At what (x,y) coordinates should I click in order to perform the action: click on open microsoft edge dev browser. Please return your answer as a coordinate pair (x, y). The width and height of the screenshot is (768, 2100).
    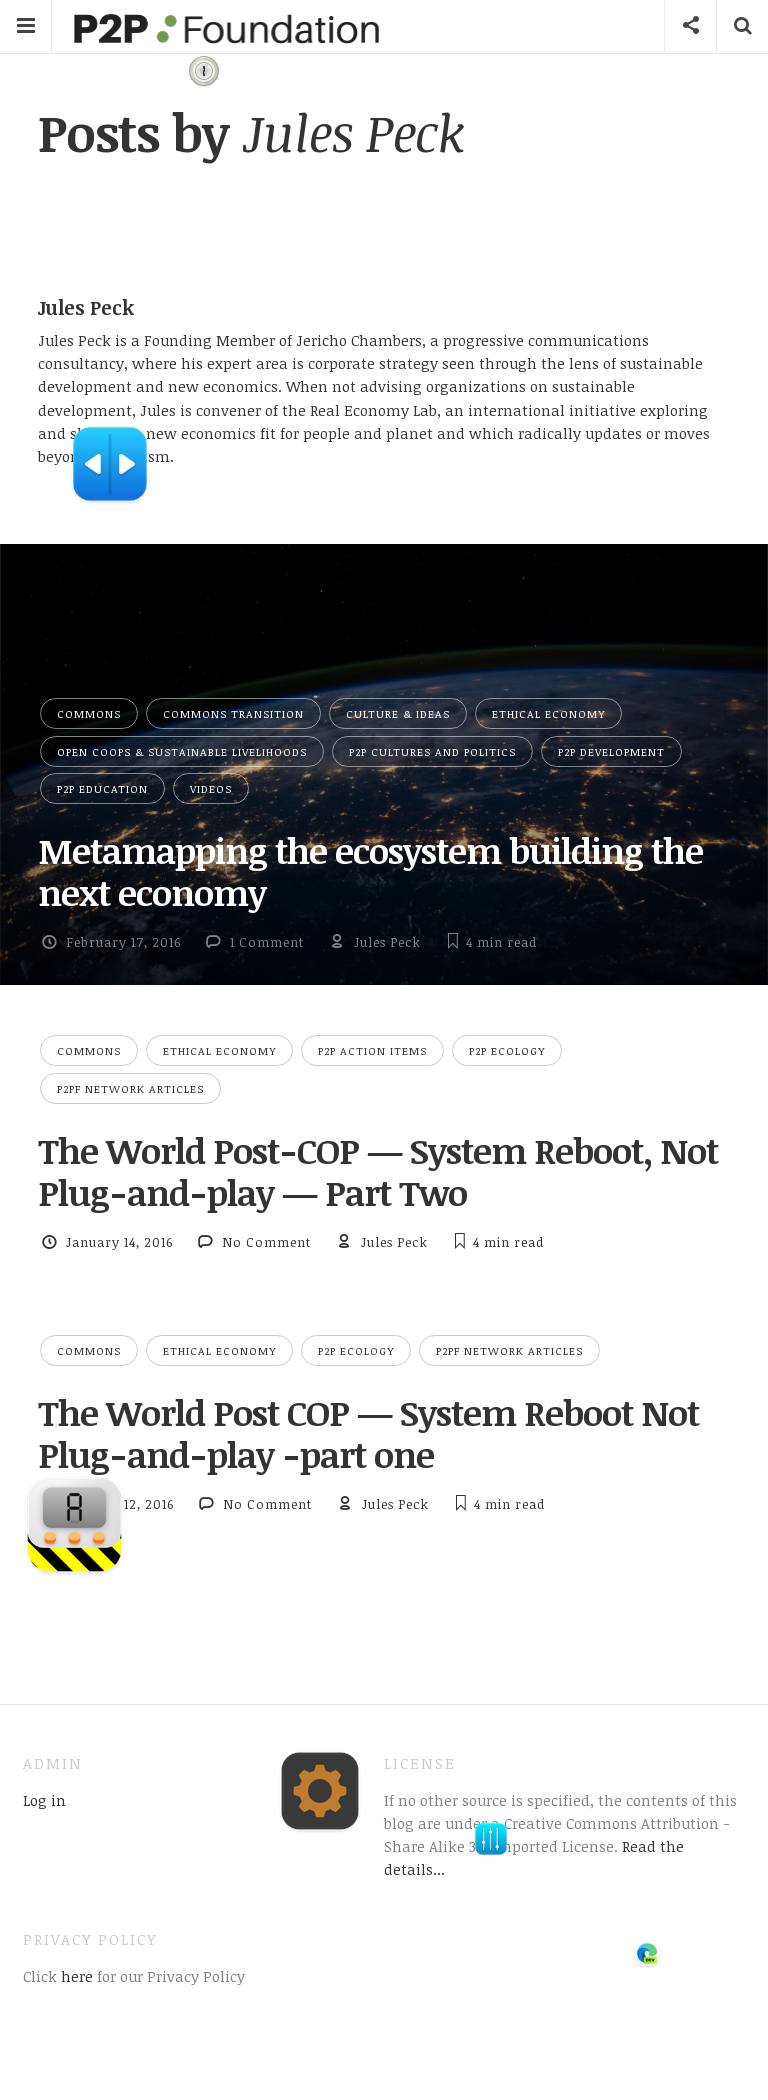
    Looking at the image, I should click on (647, 1953).